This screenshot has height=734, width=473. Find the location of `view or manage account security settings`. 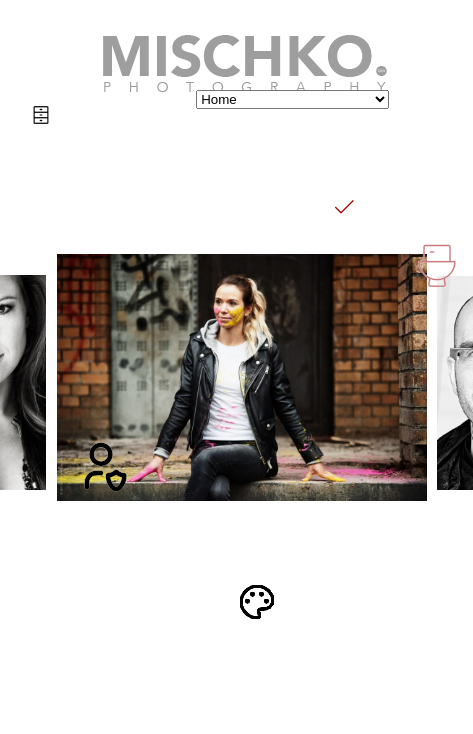

view or manage account security settings is located at coordinates (101, 466).